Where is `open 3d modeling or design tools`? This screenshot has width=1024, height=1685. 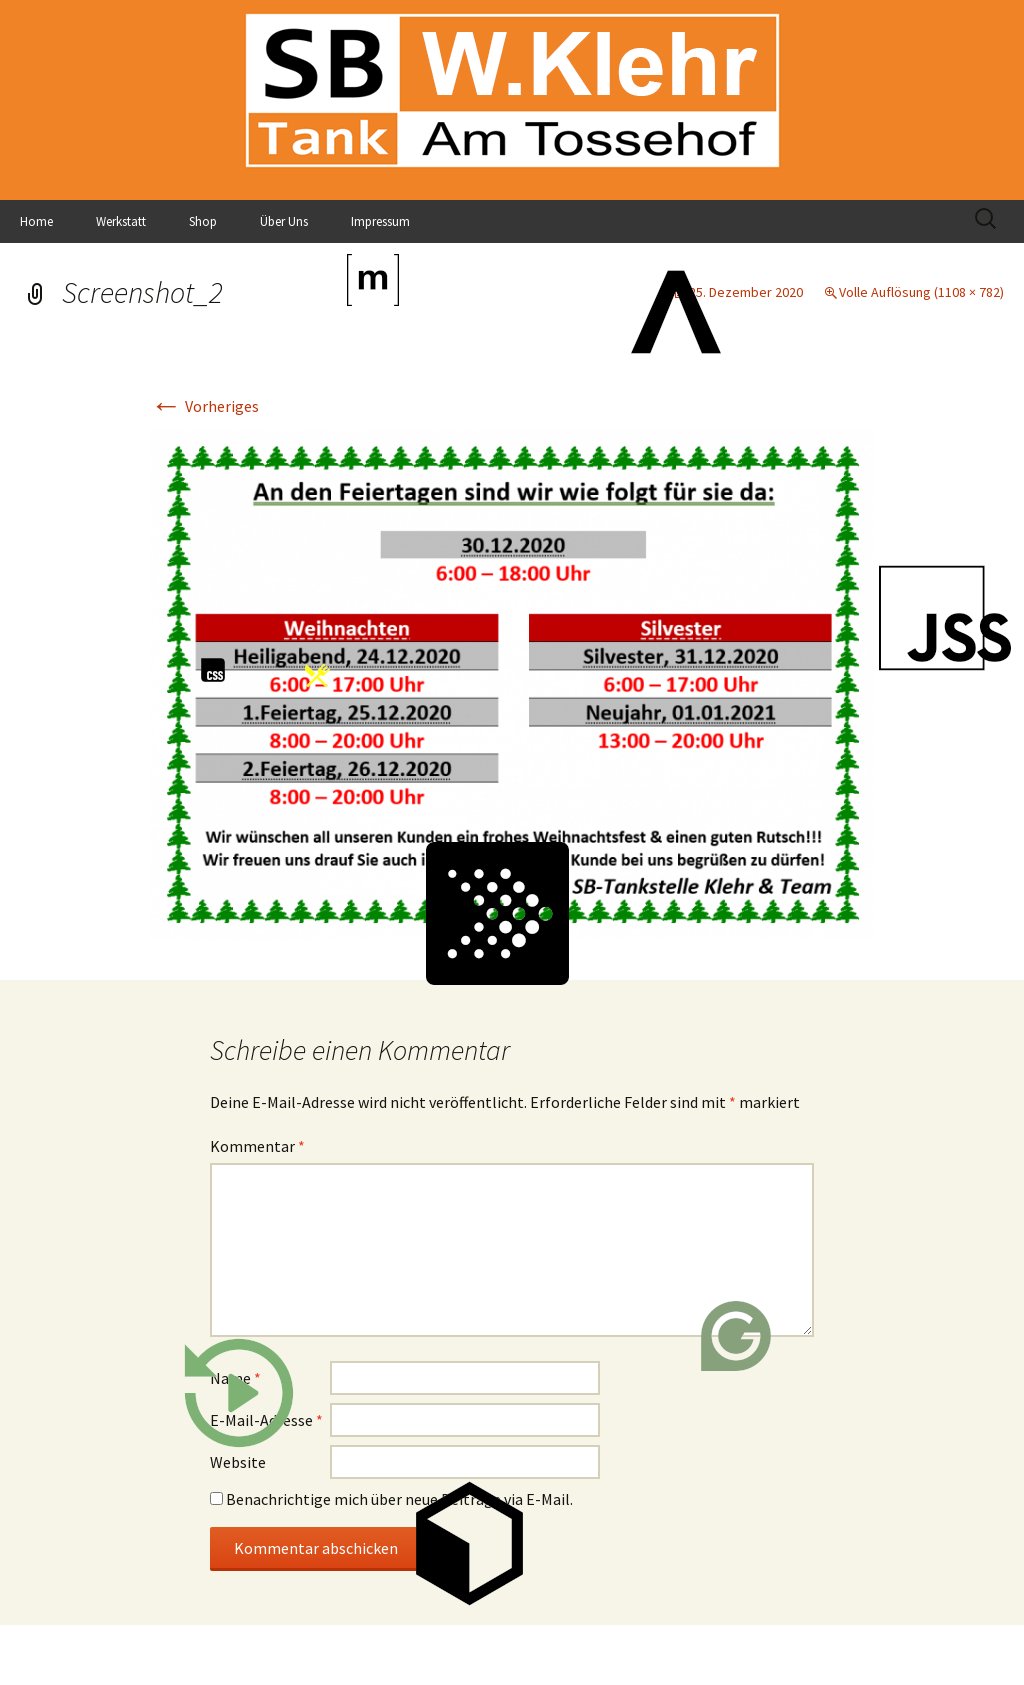
open 3d modeling or design tools is located at coordinates (469, 1543).